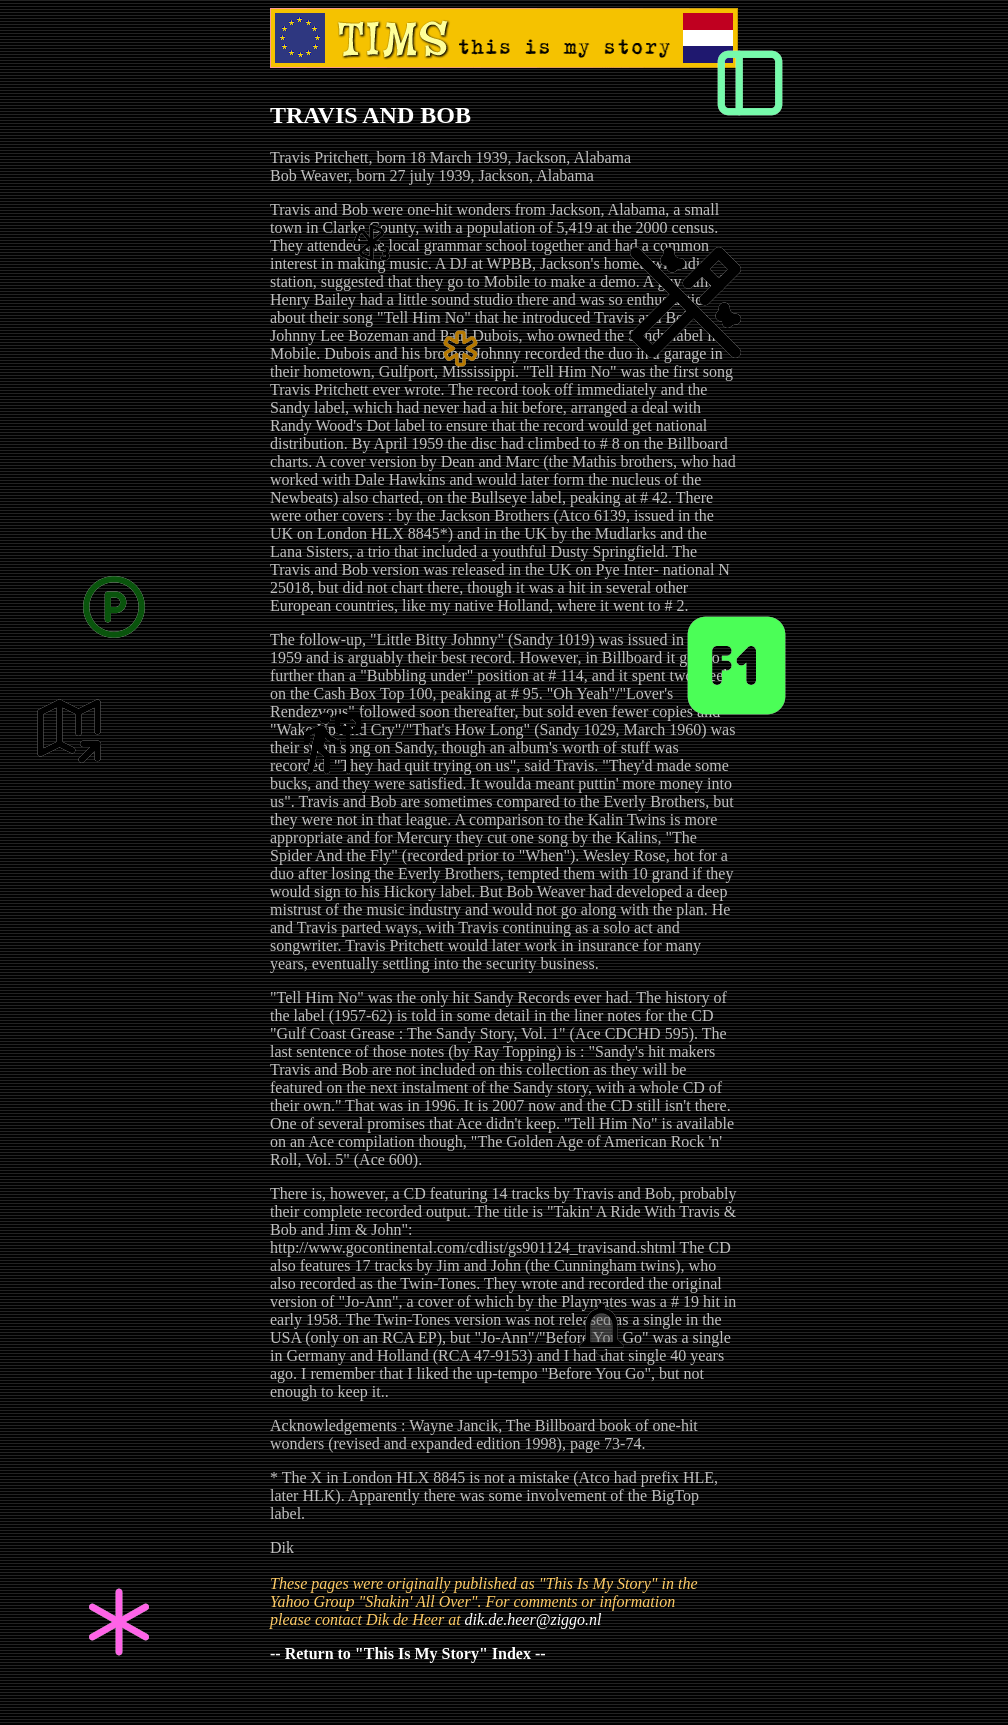  What do you see at coordinates (460, 348) in the screenshot?
I see `access health or medical services` at bounding box center [460, 348].